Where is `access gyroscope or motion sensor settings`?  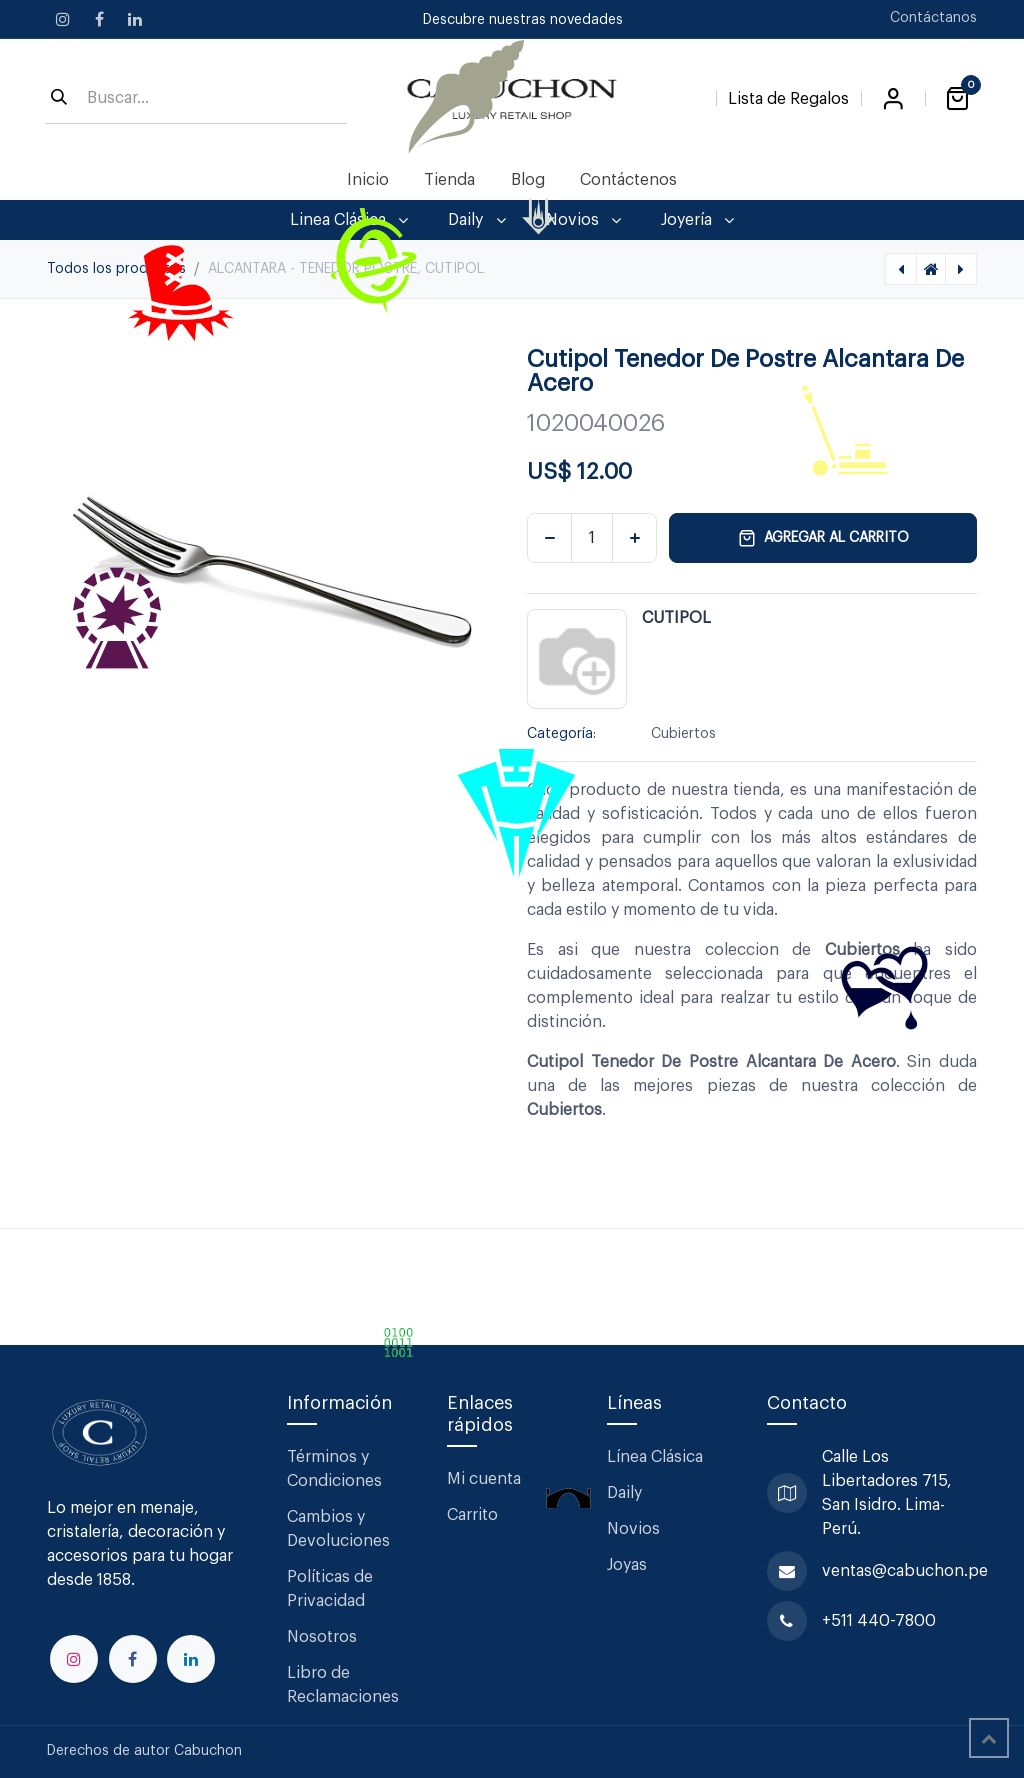 access gyroscope or motion sensor settings is located at coordinates (374, 261).